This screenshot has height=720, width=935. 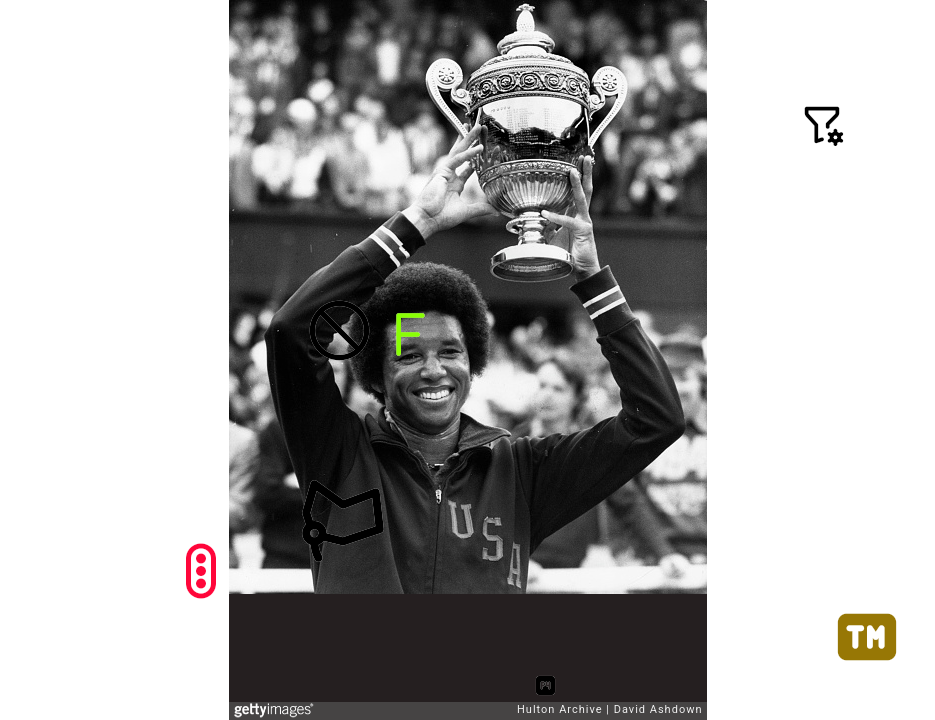 What do you see at coordinates (545, 685) in the screenshot?
I see `keyboard shortcut indicator for F4 function key` at bounding box center [545, 685].